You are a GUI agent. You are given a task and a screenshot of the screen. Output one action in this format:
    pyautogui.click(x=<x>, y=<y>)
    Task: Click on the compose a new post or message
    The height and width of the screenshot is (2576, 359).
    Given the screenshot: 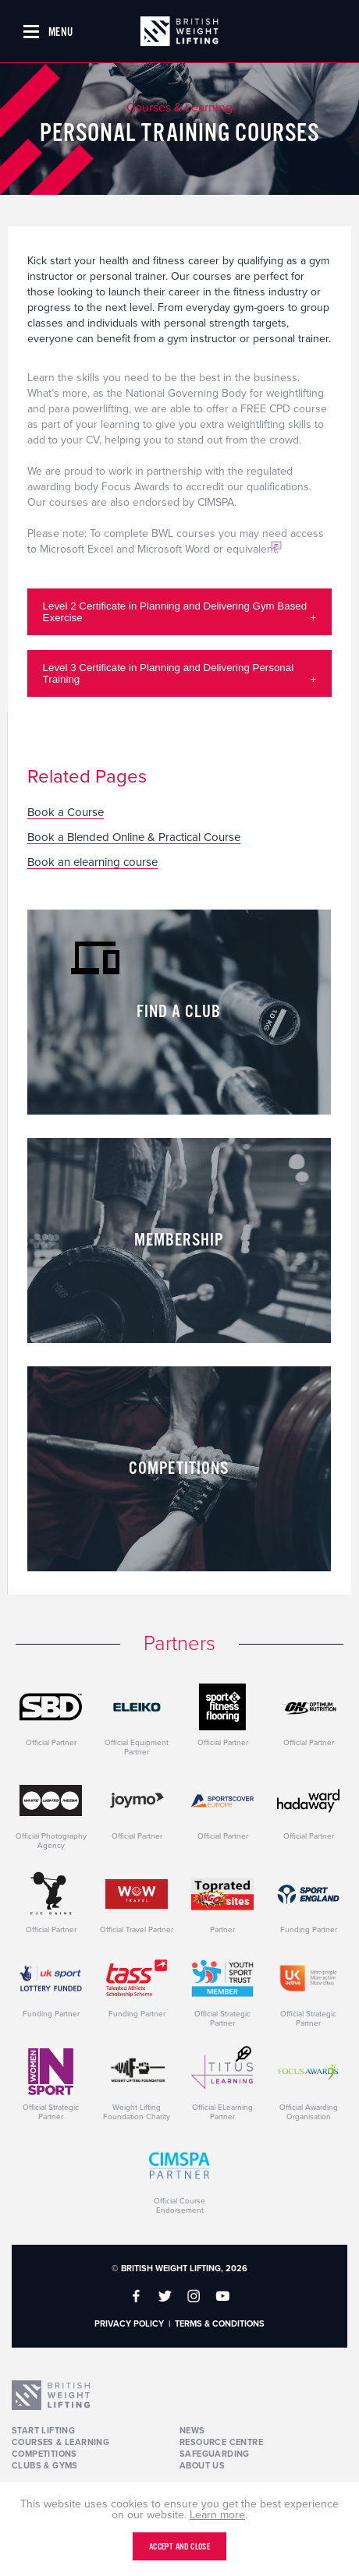 What is the action you would take?
    pyautogui.click(x=243, y=2054)
    